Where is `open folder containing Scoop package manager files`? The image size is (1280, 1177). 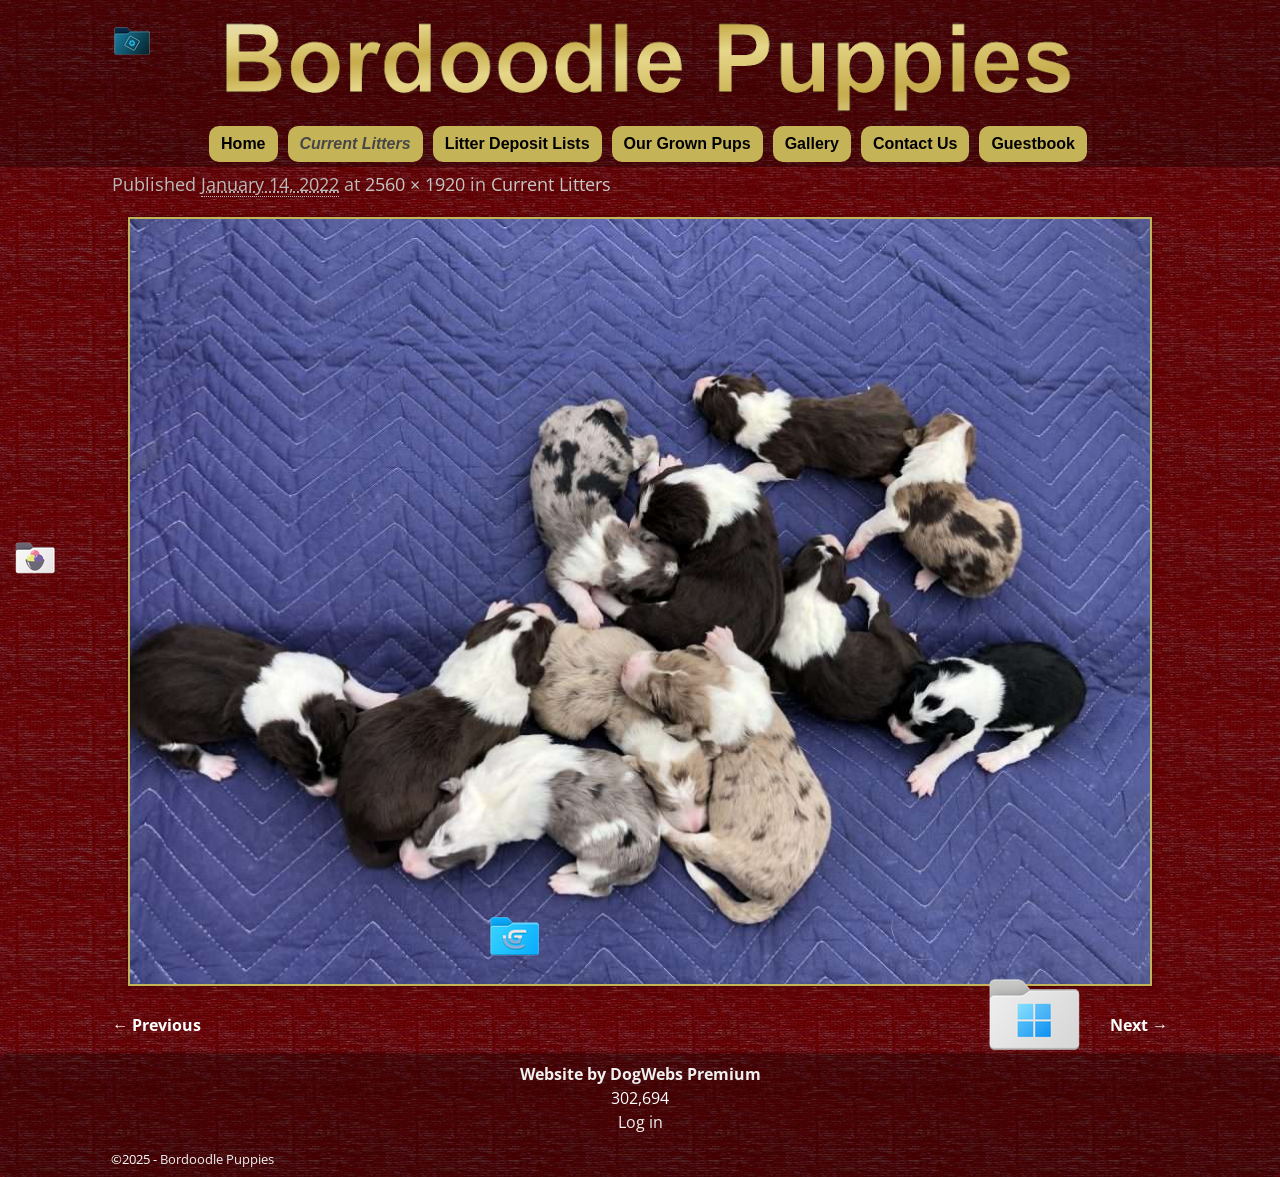
open folder containing Scoop package manager files is located at coordinates (35, 559).